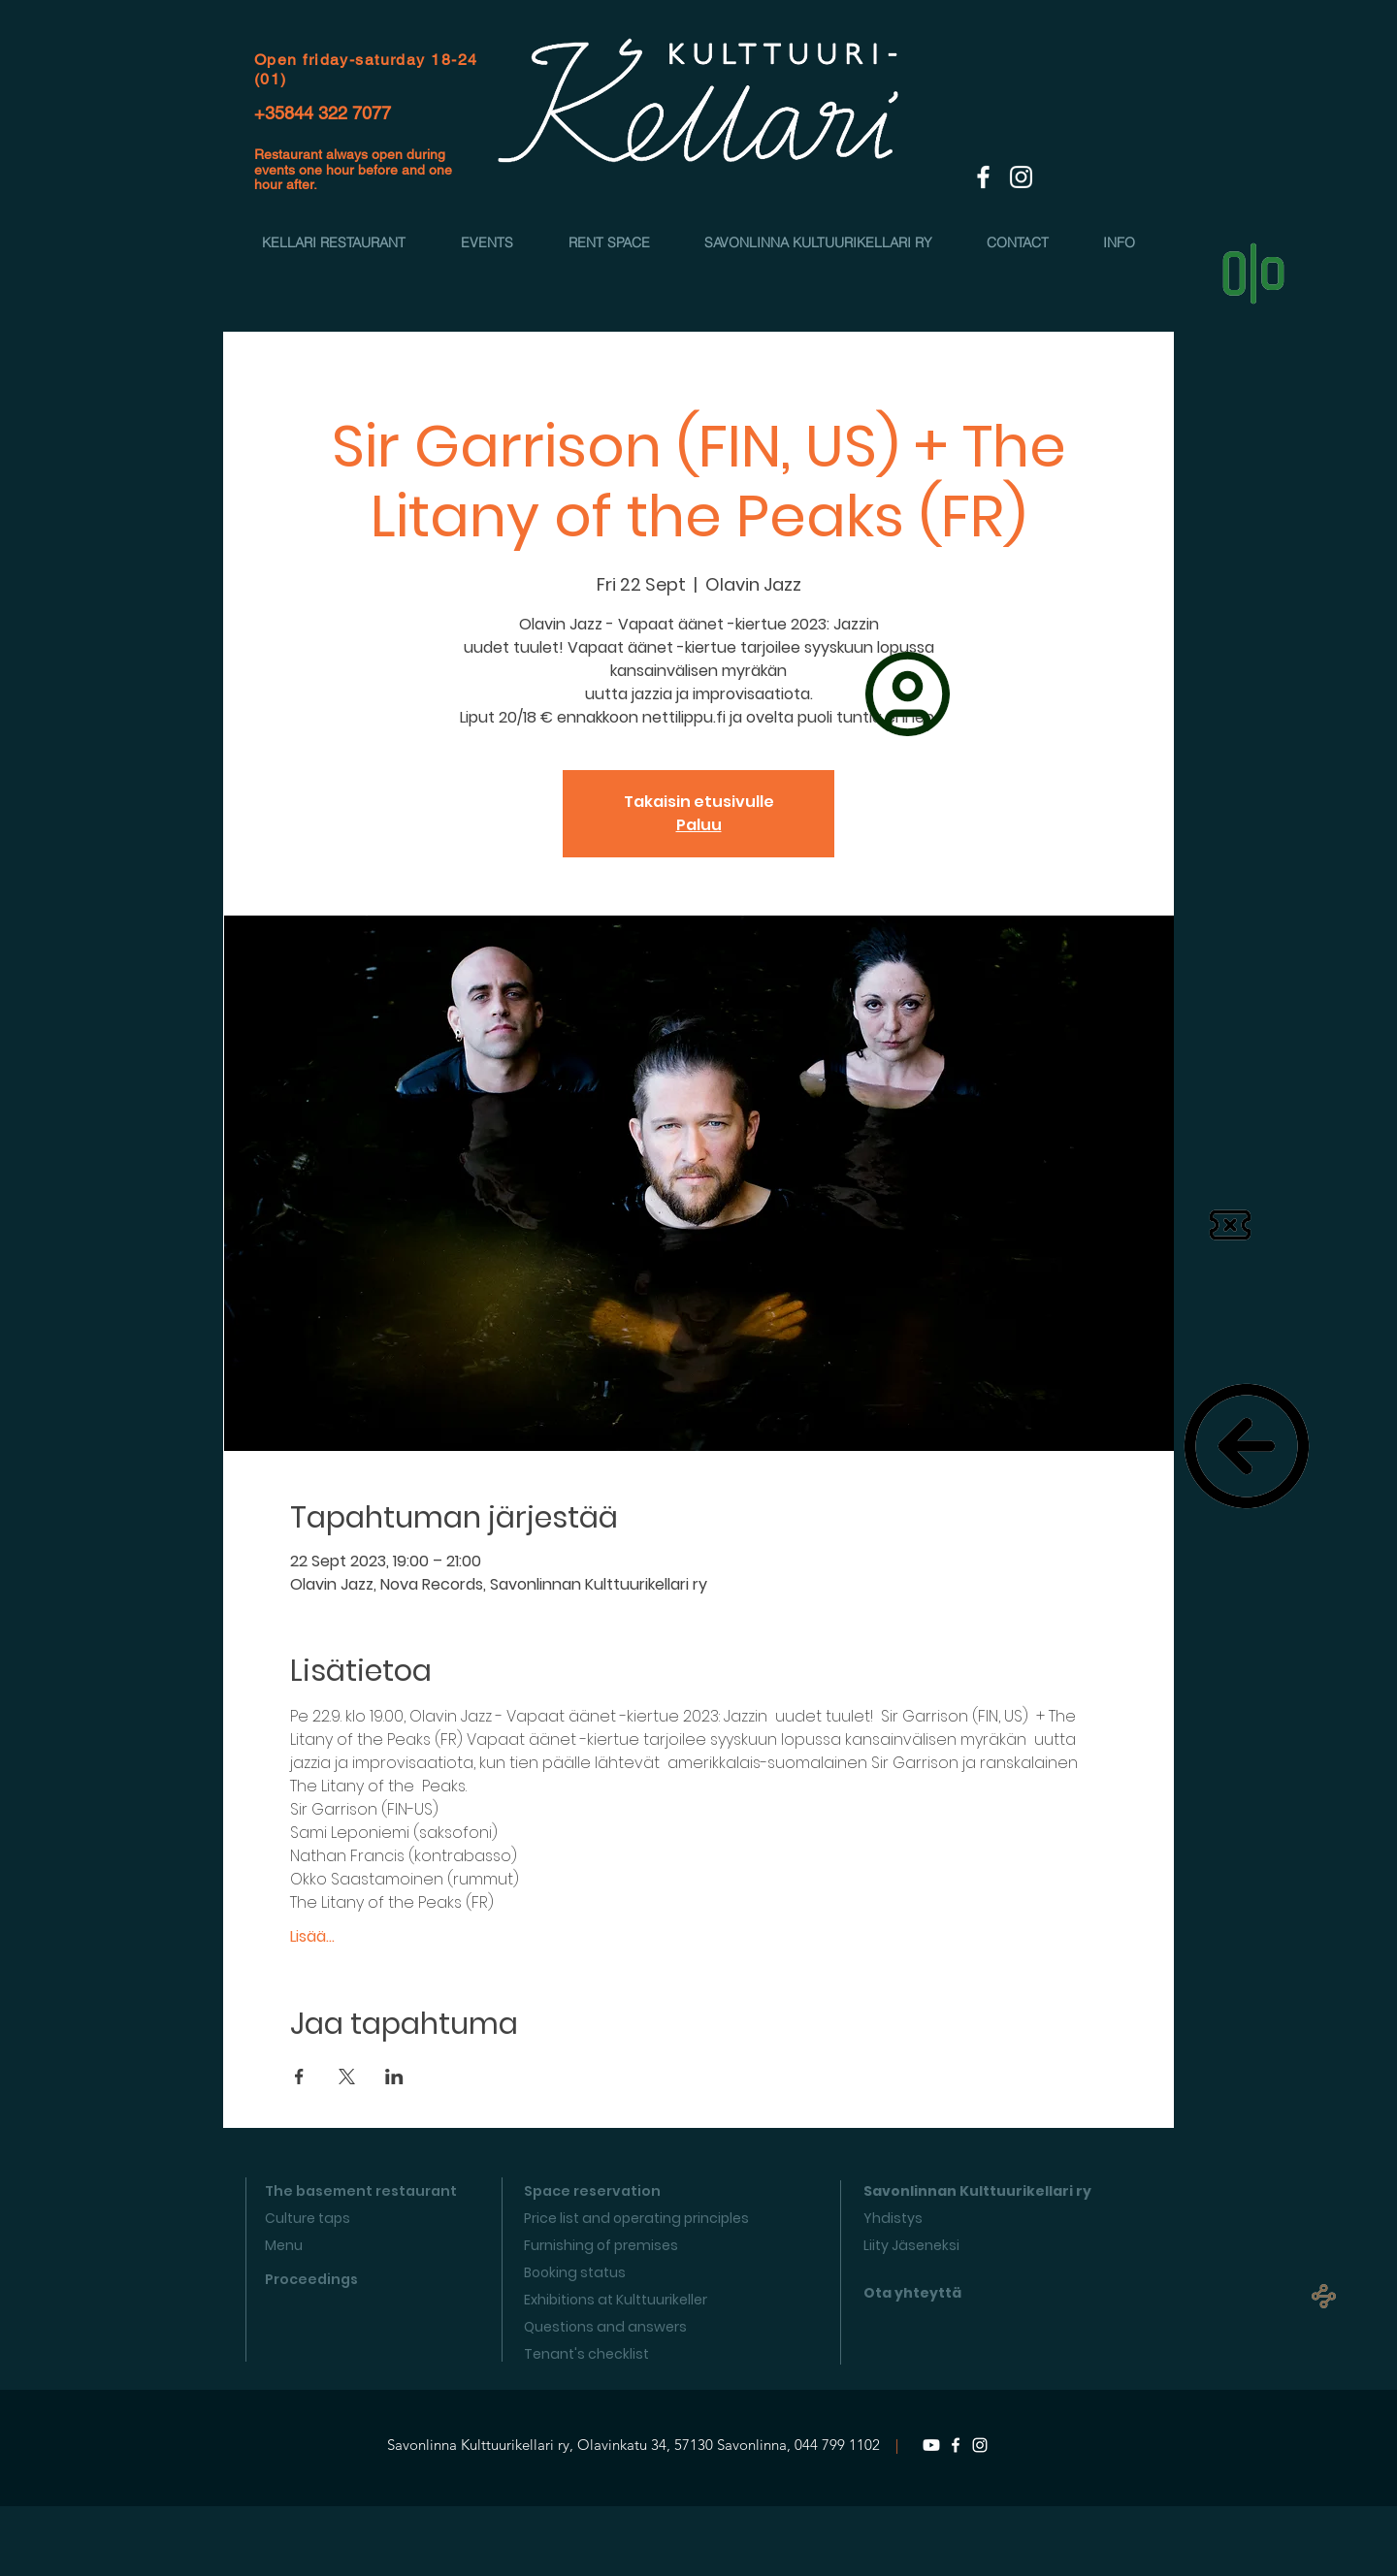  What do you see at coordinates (1230, 1225) in the screenshot?
I see `cancel or remove a ticket` at bounding box center [1230, 1225].